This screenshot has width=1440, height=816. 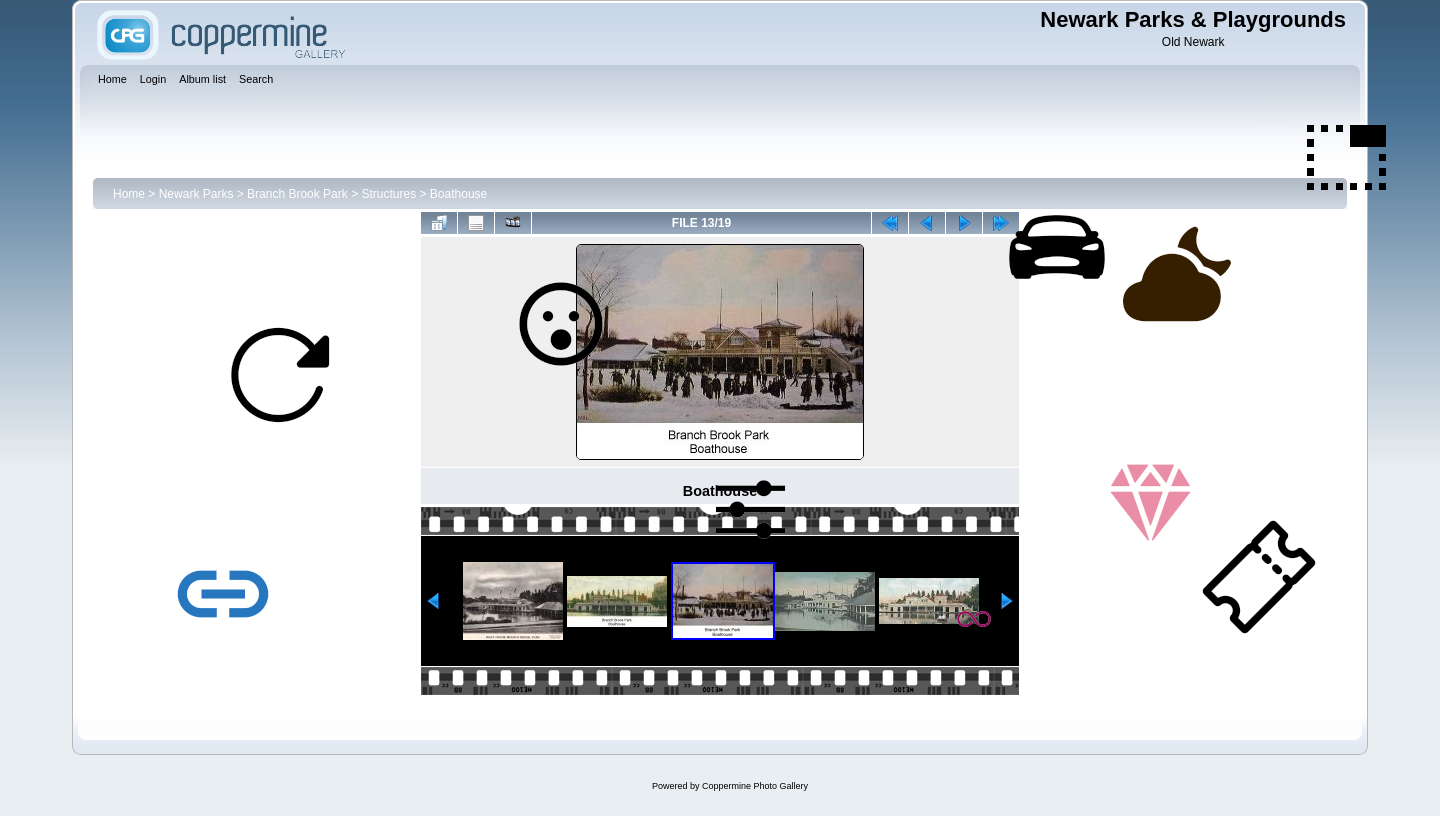 I want to click on copy or share a link, so click(x=223, y=594).